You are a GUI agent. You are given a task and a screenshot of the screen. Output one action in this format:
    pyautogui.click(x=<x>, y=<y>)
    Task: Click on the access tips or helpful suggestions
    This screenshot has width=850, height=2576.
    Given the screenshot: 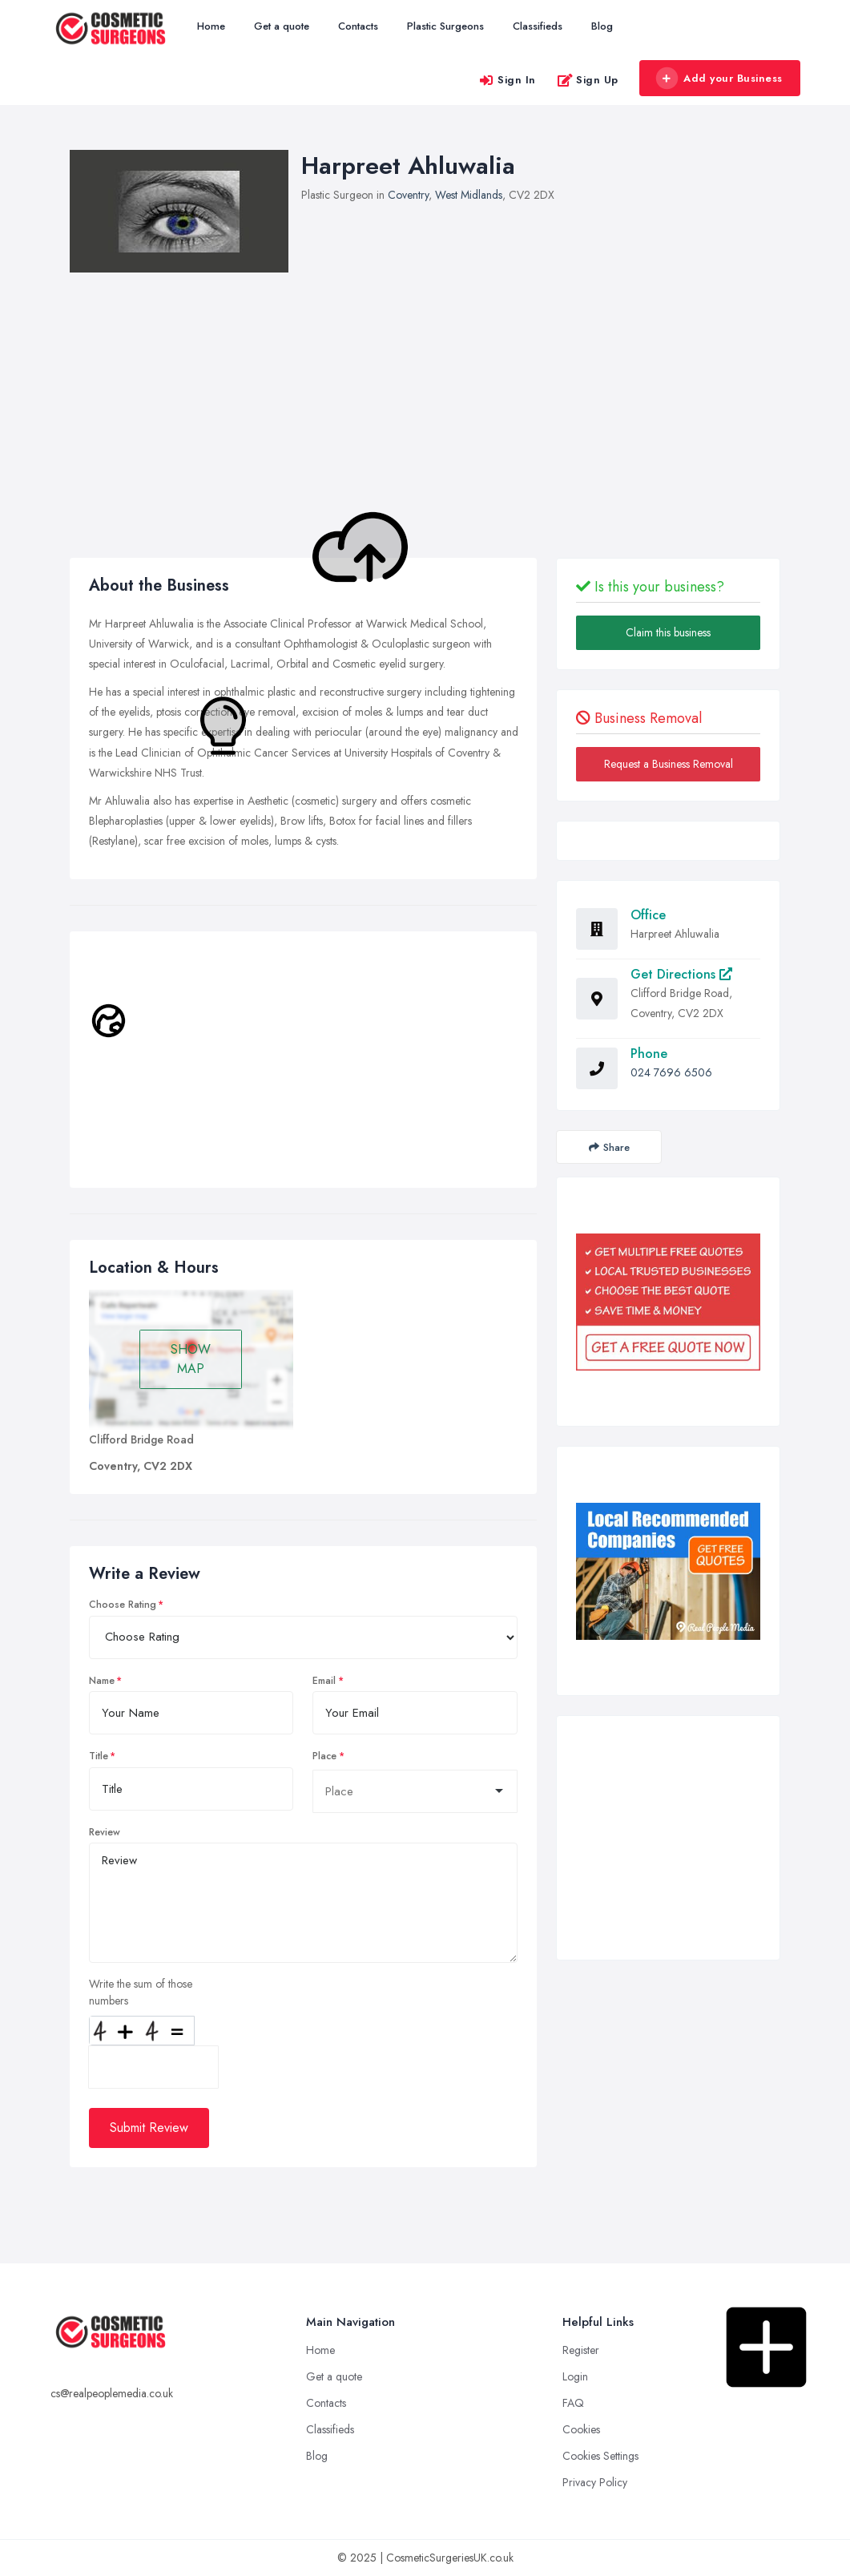 What is the action you would take?
    pyautogui.click(x=223, y=725)
    